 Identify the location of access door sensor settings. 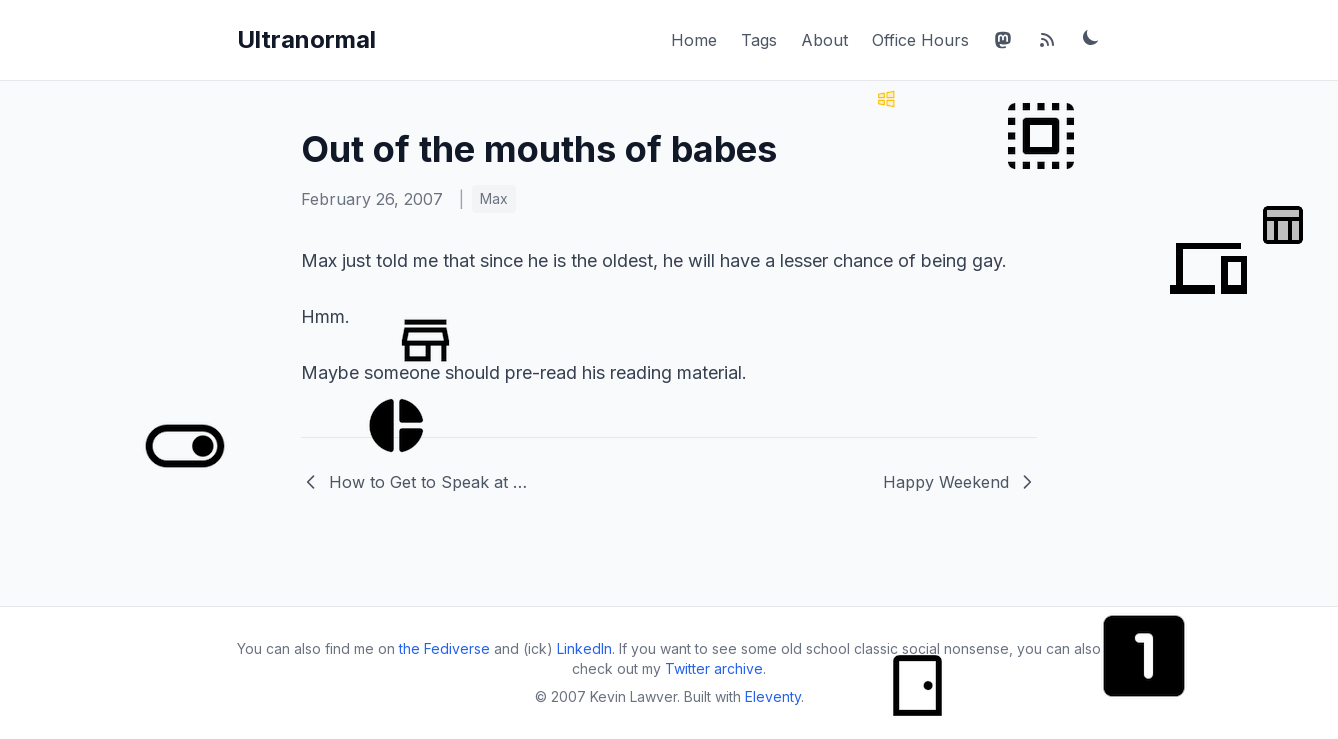
(917, 685).